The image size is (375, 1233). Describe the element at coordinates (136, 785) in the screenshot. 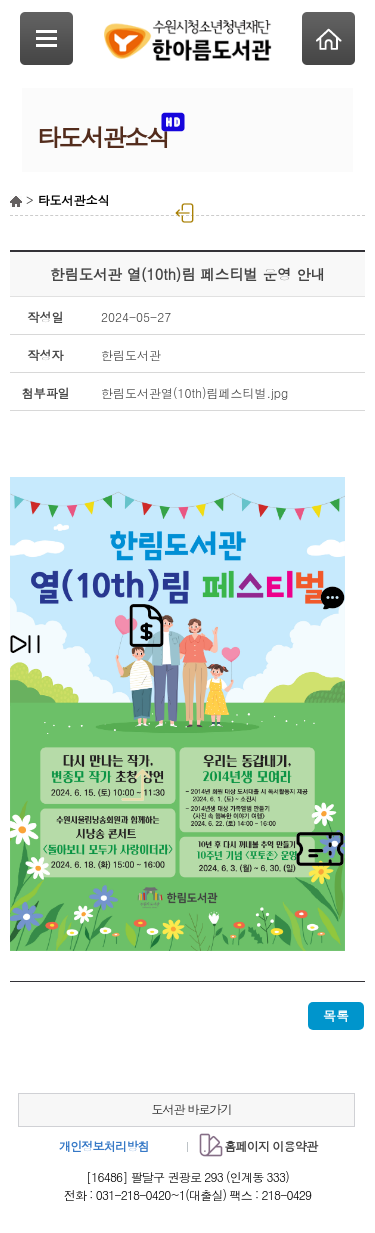

I see `turn right then continue upward` at that location.